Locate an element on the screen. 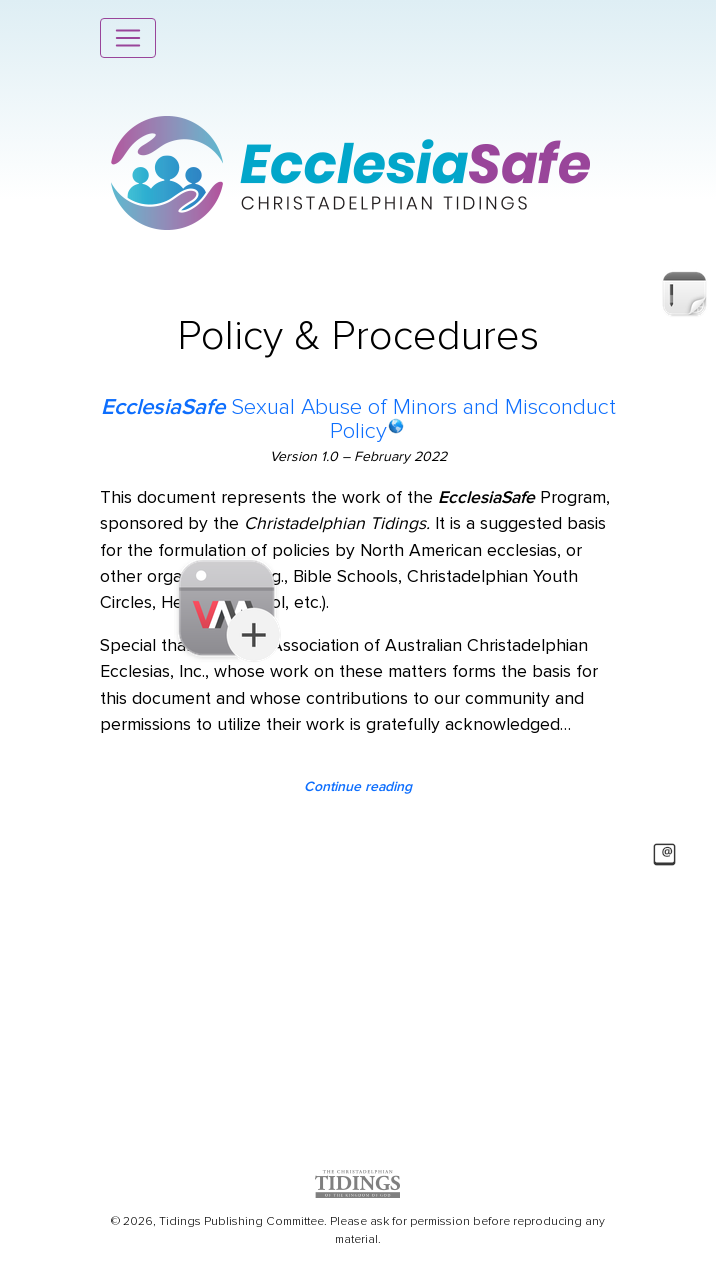 Image resolution: width=716 pixels, height=1269 pixels. access keyboard and input settings is located at coordinates (664, 854).